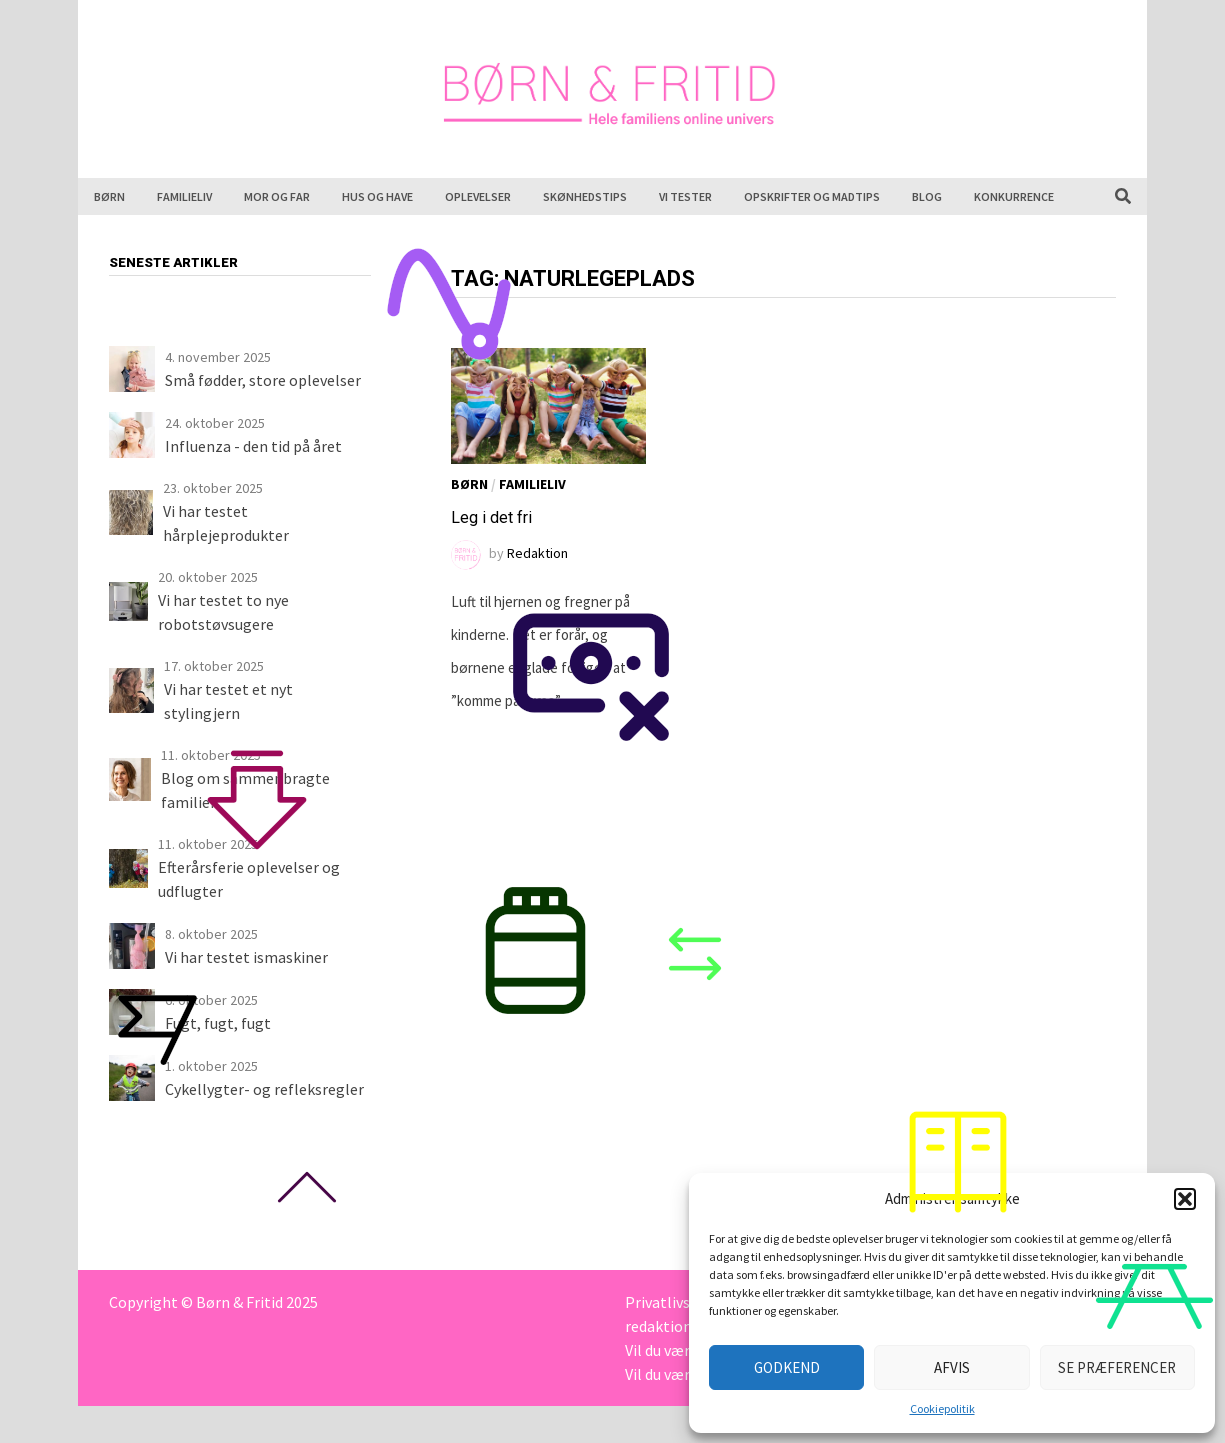  What do you see at coordinates (307, 1204) in the screenshot?
I see `collapse or minimize a section` at bounding box center [307, 1204].